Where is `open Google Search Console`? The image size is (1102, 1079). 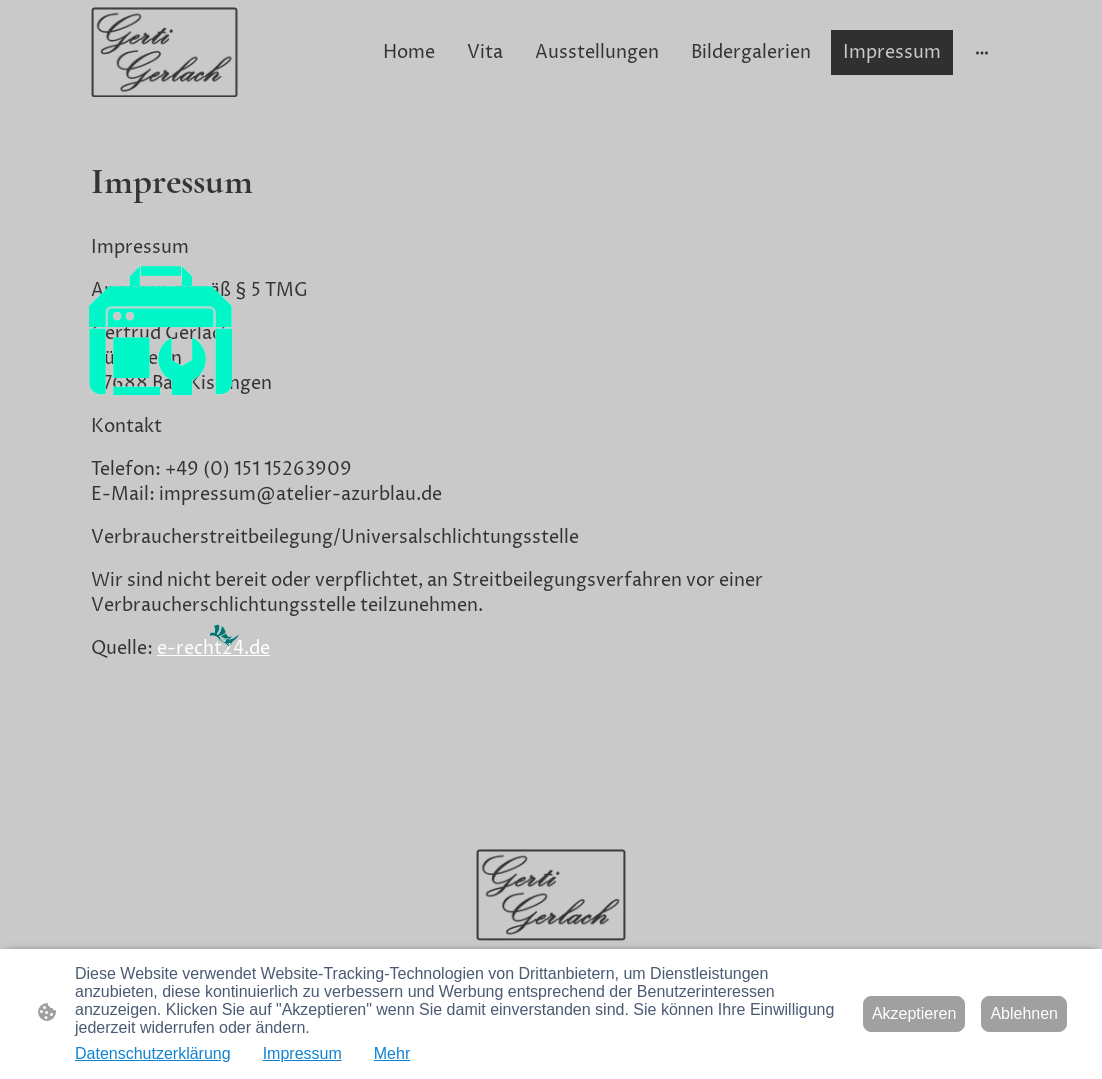
open Google Search Console is located at coordinates (160, 330).